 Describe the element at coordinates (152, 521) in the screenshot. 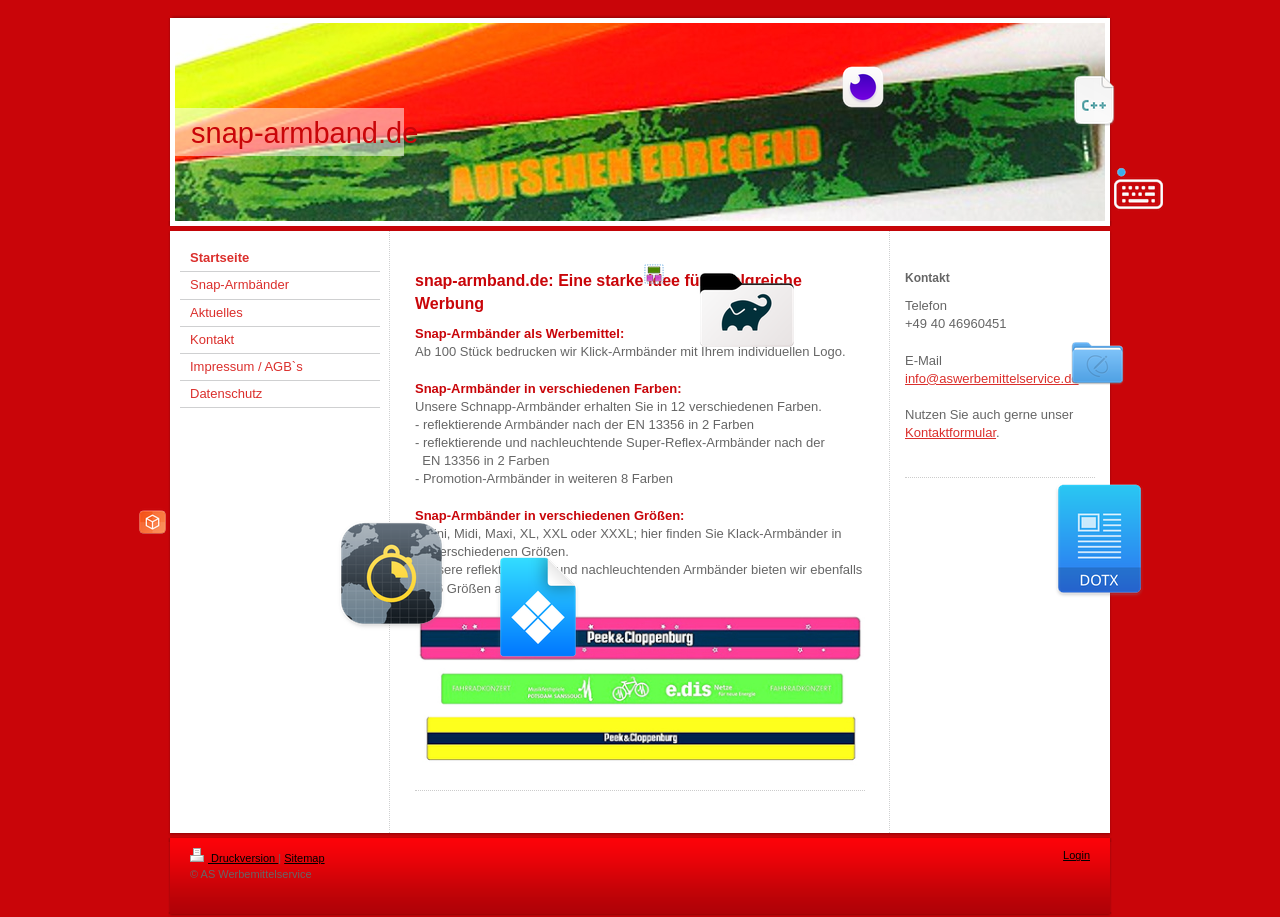

I see `open a 3ds format 3d model file` at that location.